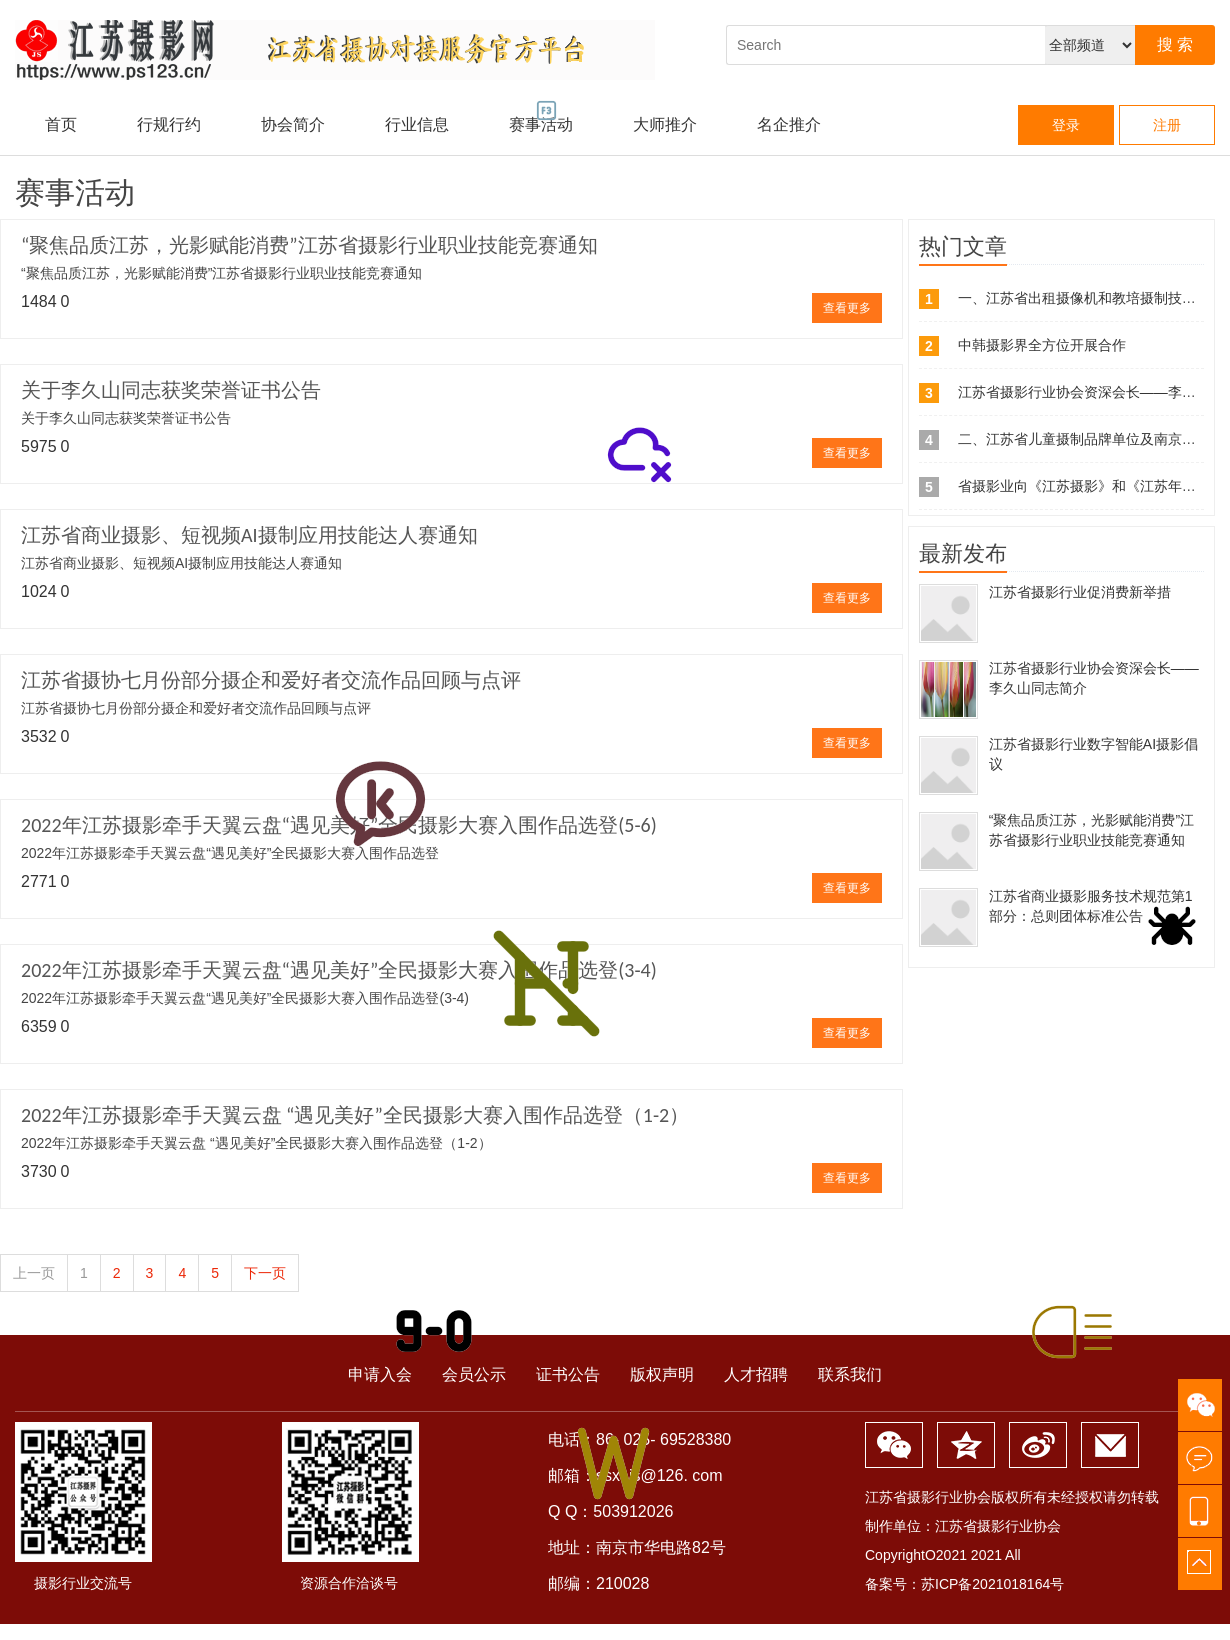 This screenshot has width=1230, height=1640. I want to click on press F3 keyboard shortcut, so click(546, 110).